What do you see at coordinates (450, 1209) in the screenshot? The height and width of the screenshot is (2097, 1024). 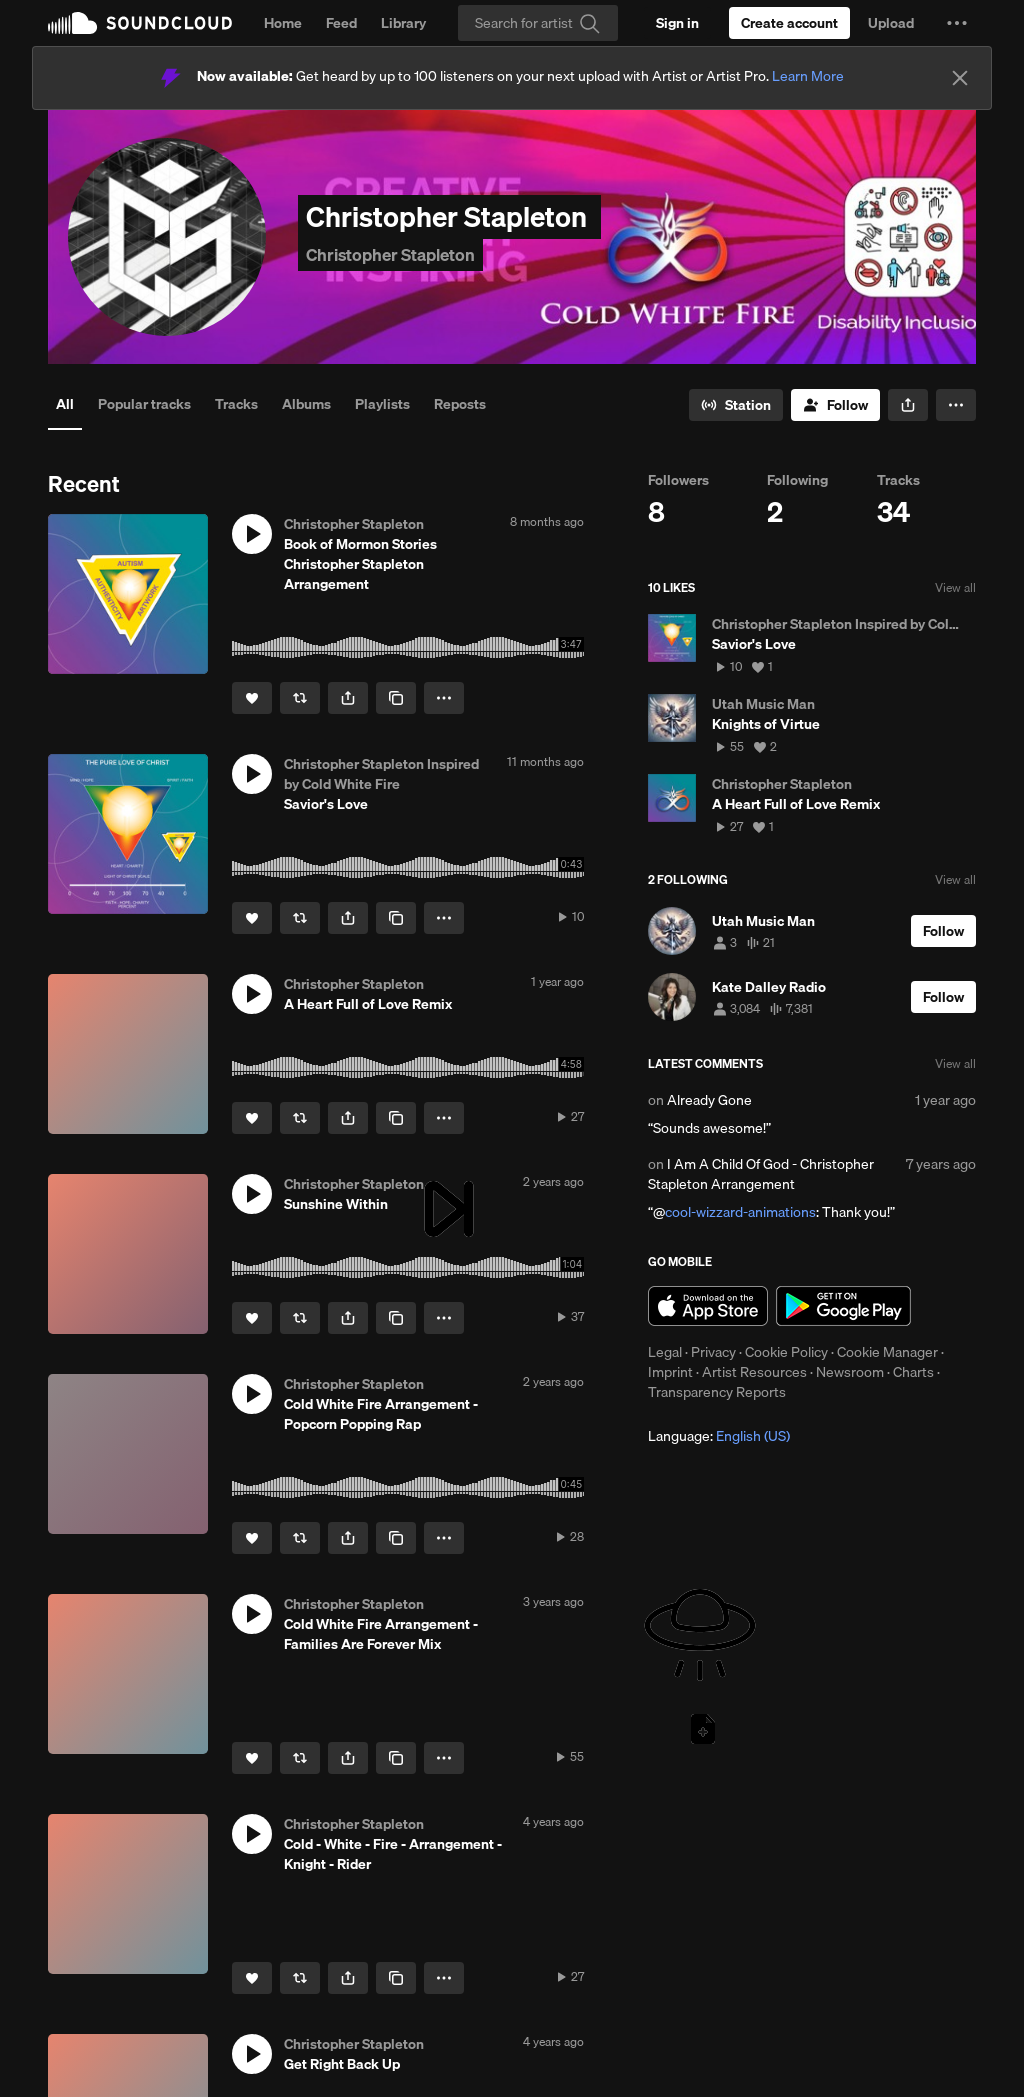 I see `skip to the next track or media item` at bounding box center [450, 1209].